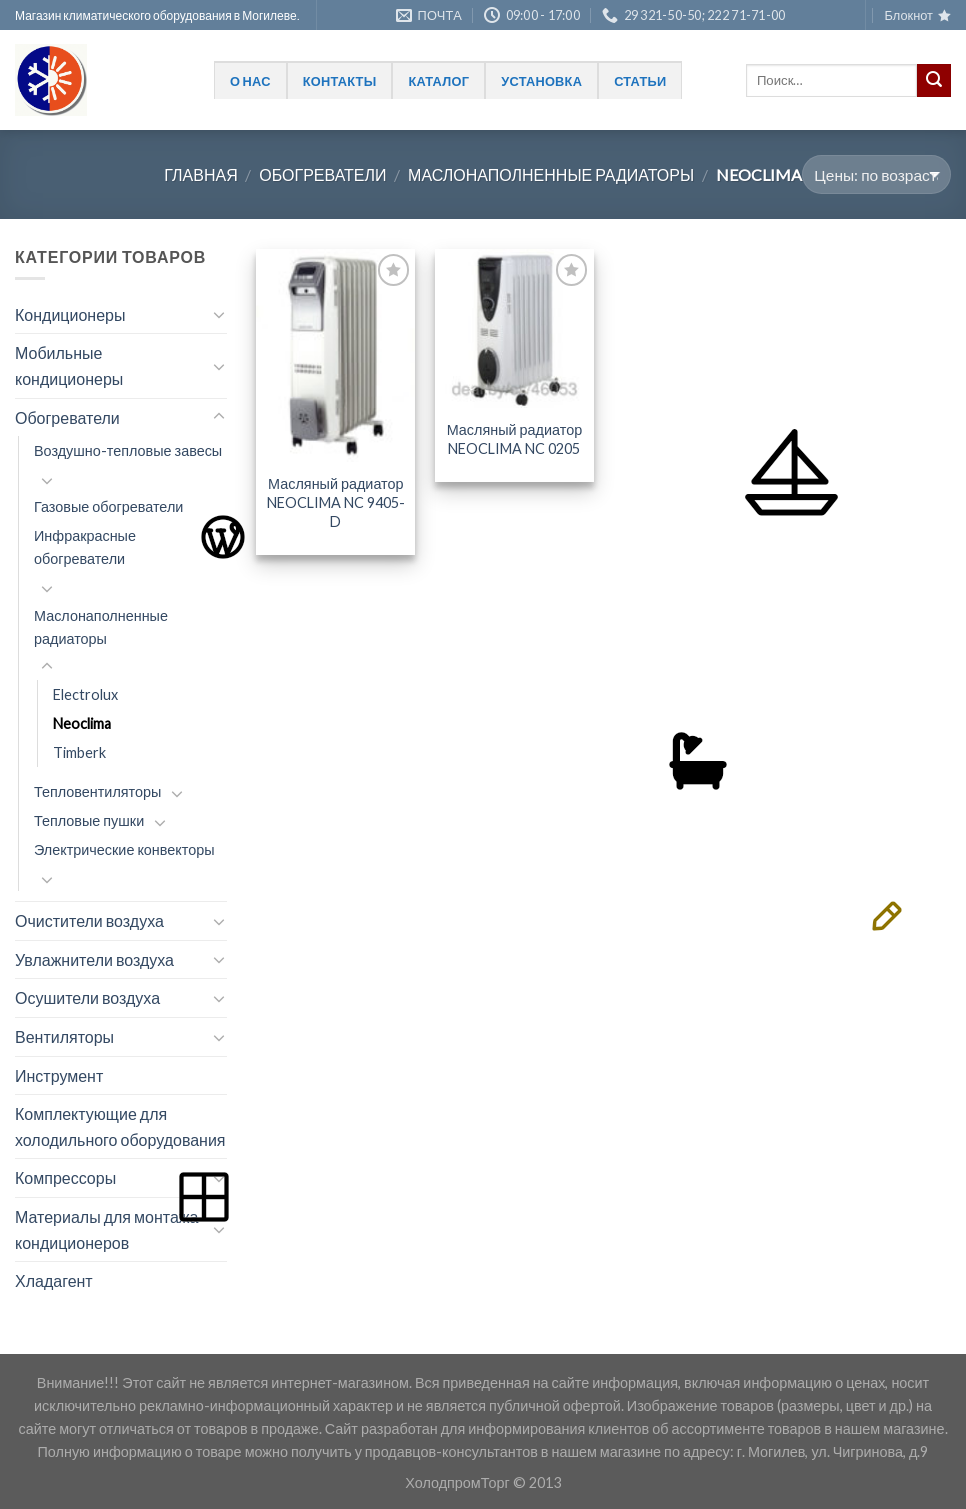  What do you see at coordinates (887, 916) in the screenshot?
I see `edit content or settings` at bounding box center [887, 916].